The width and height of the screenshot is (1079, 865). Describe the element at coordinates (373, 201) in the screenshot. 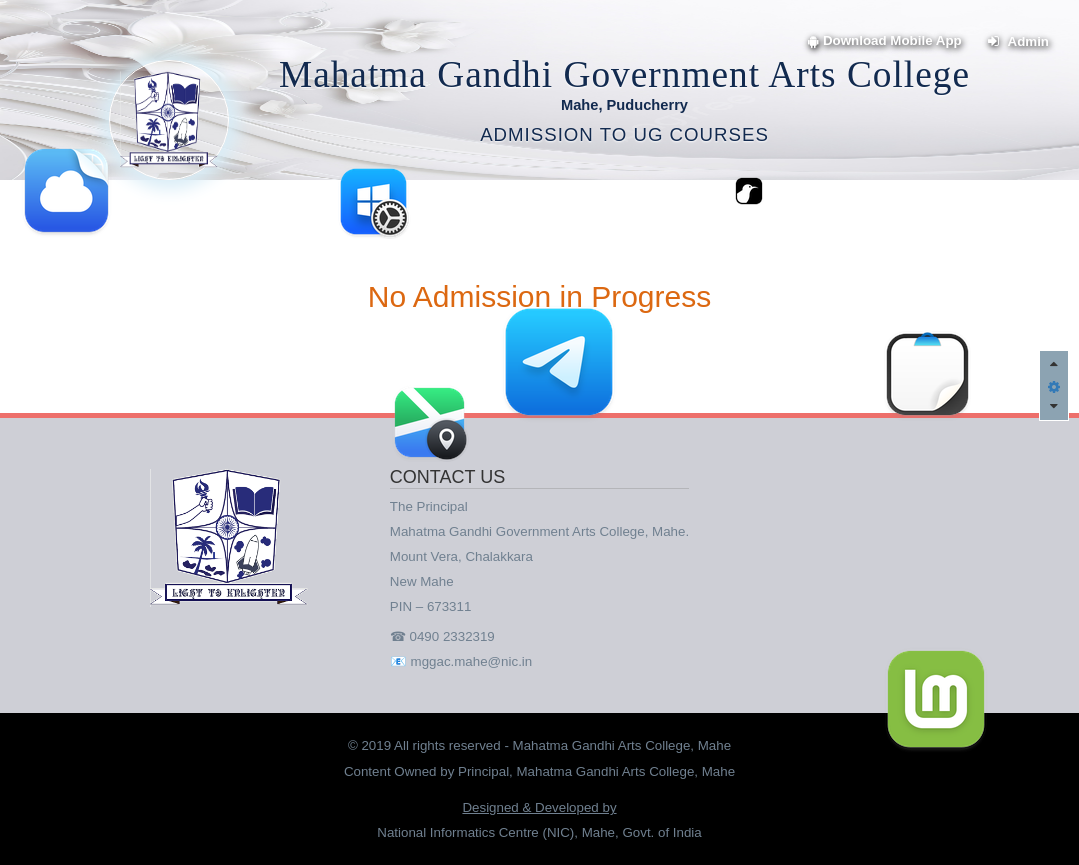

I see `open wine configuration settings` at that location.